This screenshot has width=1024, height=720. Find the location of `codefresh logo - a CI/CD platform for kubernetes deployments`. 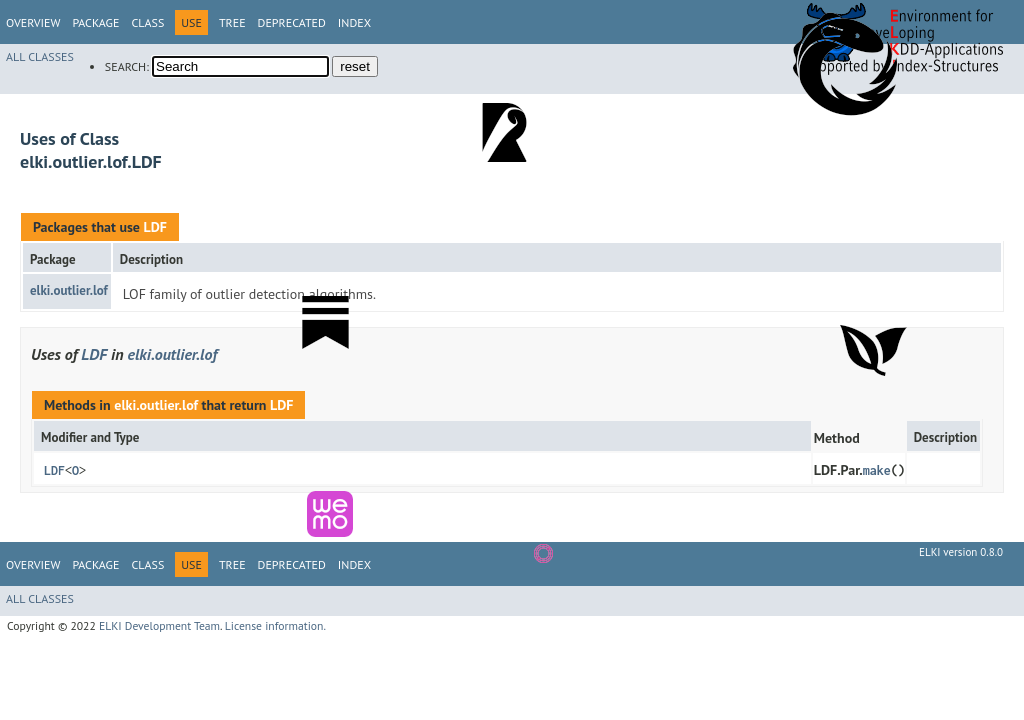

codefresh logo - a CI/CD platform for kubernetes deployments is located at coordinates (873, 350).